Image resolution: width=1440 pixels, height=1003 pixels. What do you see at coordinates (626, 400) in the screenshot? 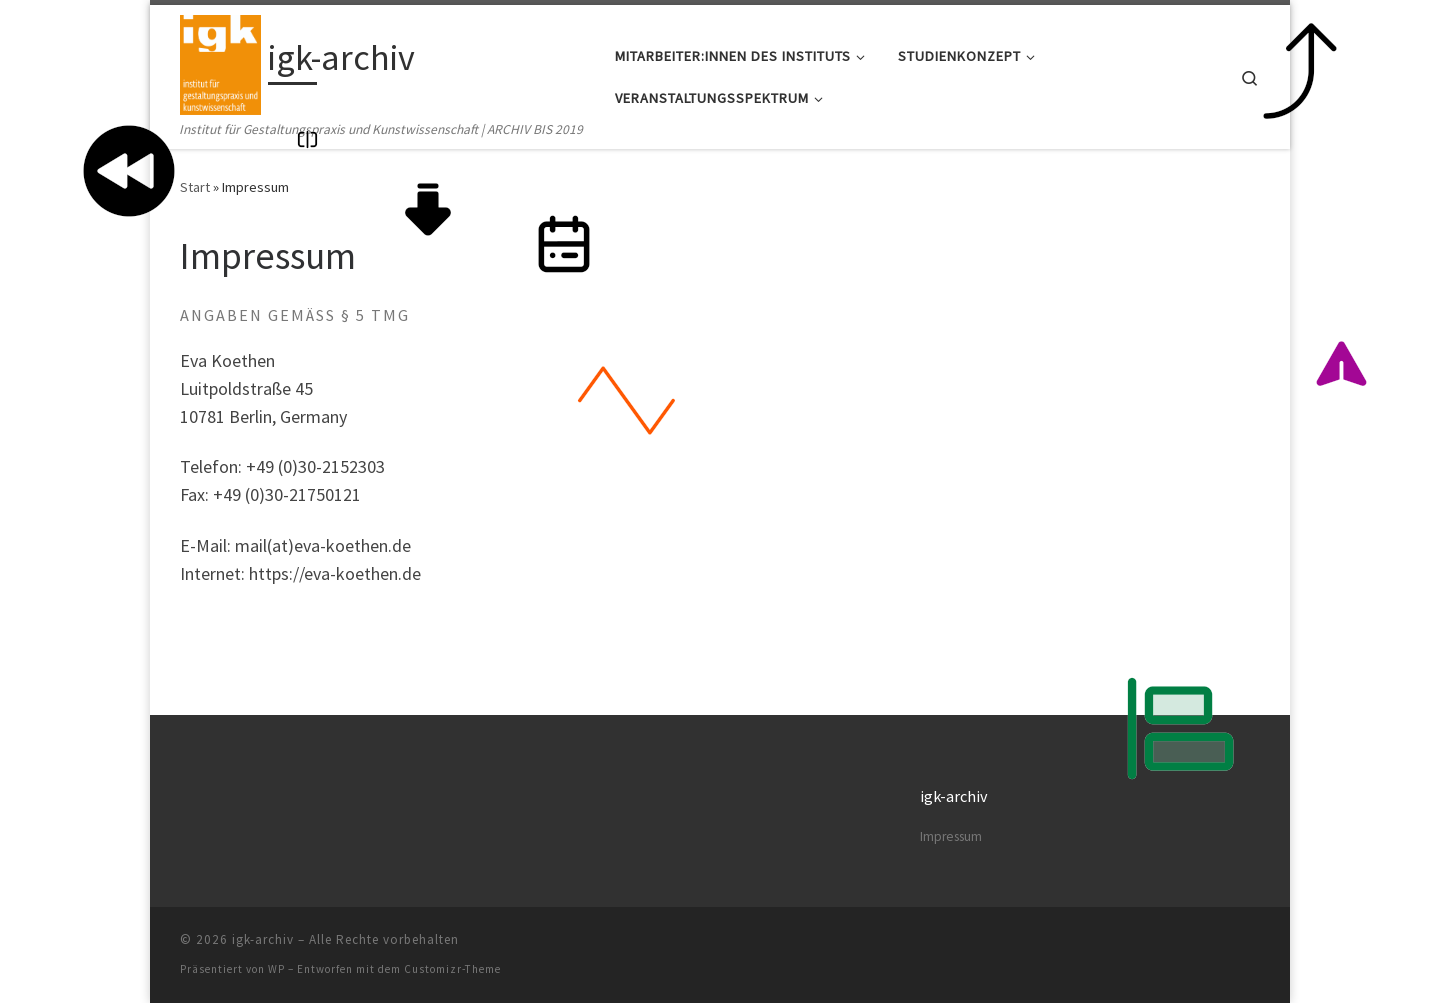
I see `toggle triangle waveform in audio synthesizer` at bounding box center [626, 400].